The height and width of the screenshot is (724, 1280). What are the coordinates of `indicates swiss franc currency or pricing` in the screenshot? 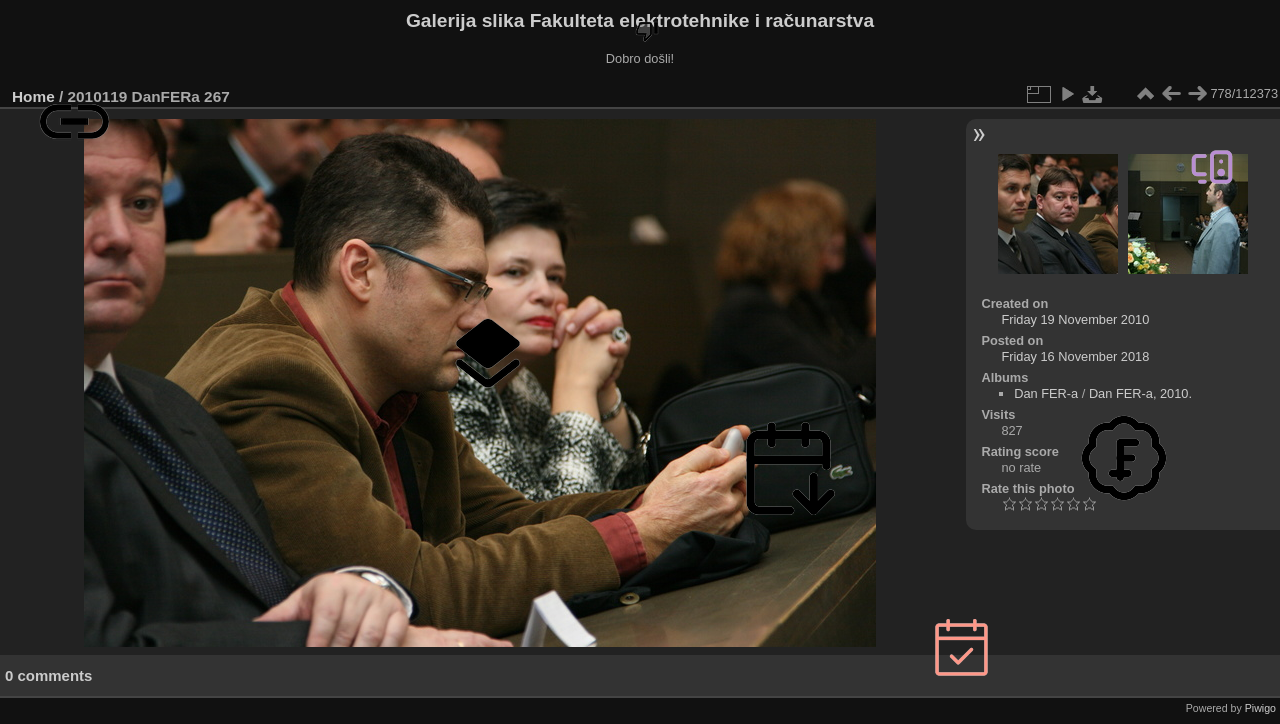 It's located at (1124, 458).